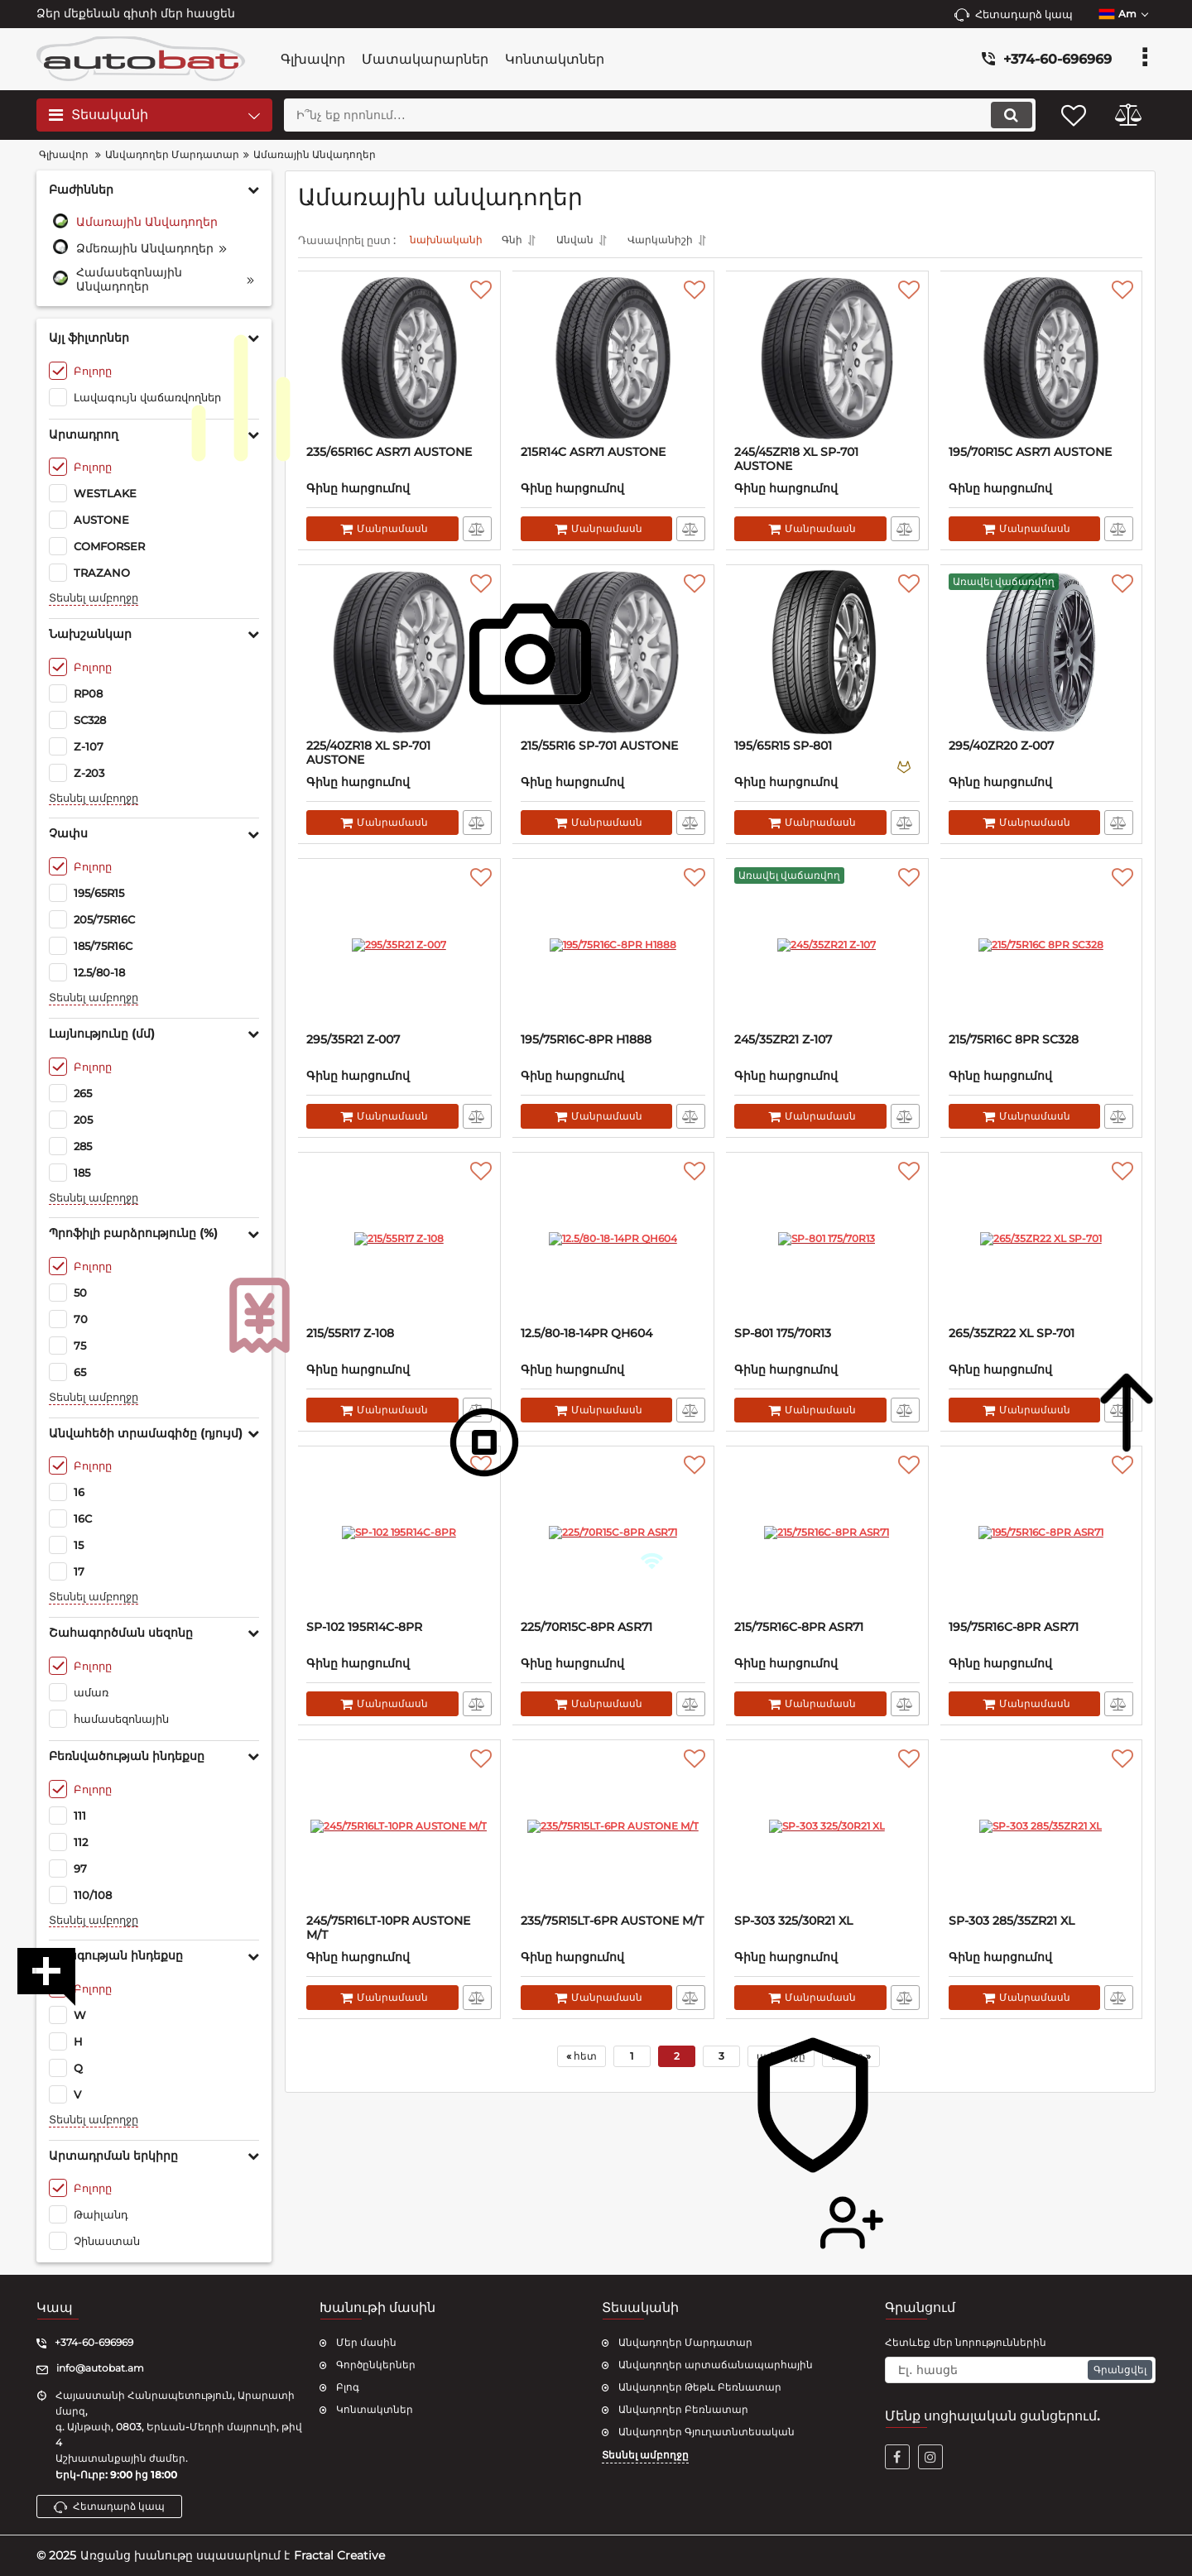 The image size is (1192, 2576). Describe the element at coordinates (904, 767) in the screenshot. I see `open GitLab repository` at that location.